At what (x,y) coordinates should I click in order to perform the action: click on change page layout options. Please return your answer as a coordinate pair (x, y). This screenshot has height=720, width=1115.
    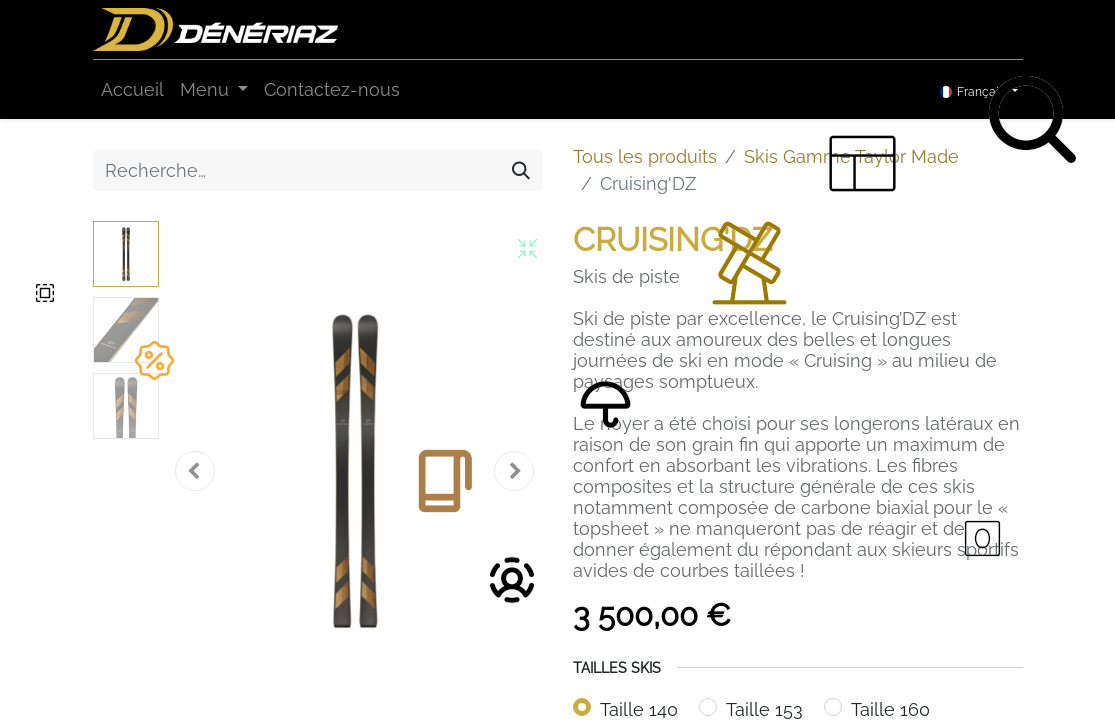
    Looking at the image, I should click on (862, 163).